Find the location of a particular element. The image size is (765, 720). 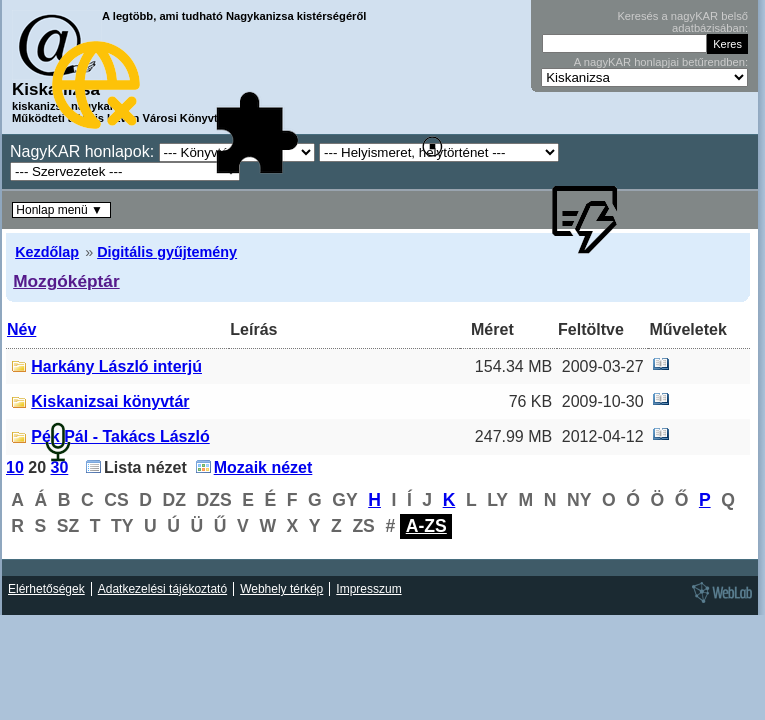

manage browser extensions is located at coordinates (255, 134).